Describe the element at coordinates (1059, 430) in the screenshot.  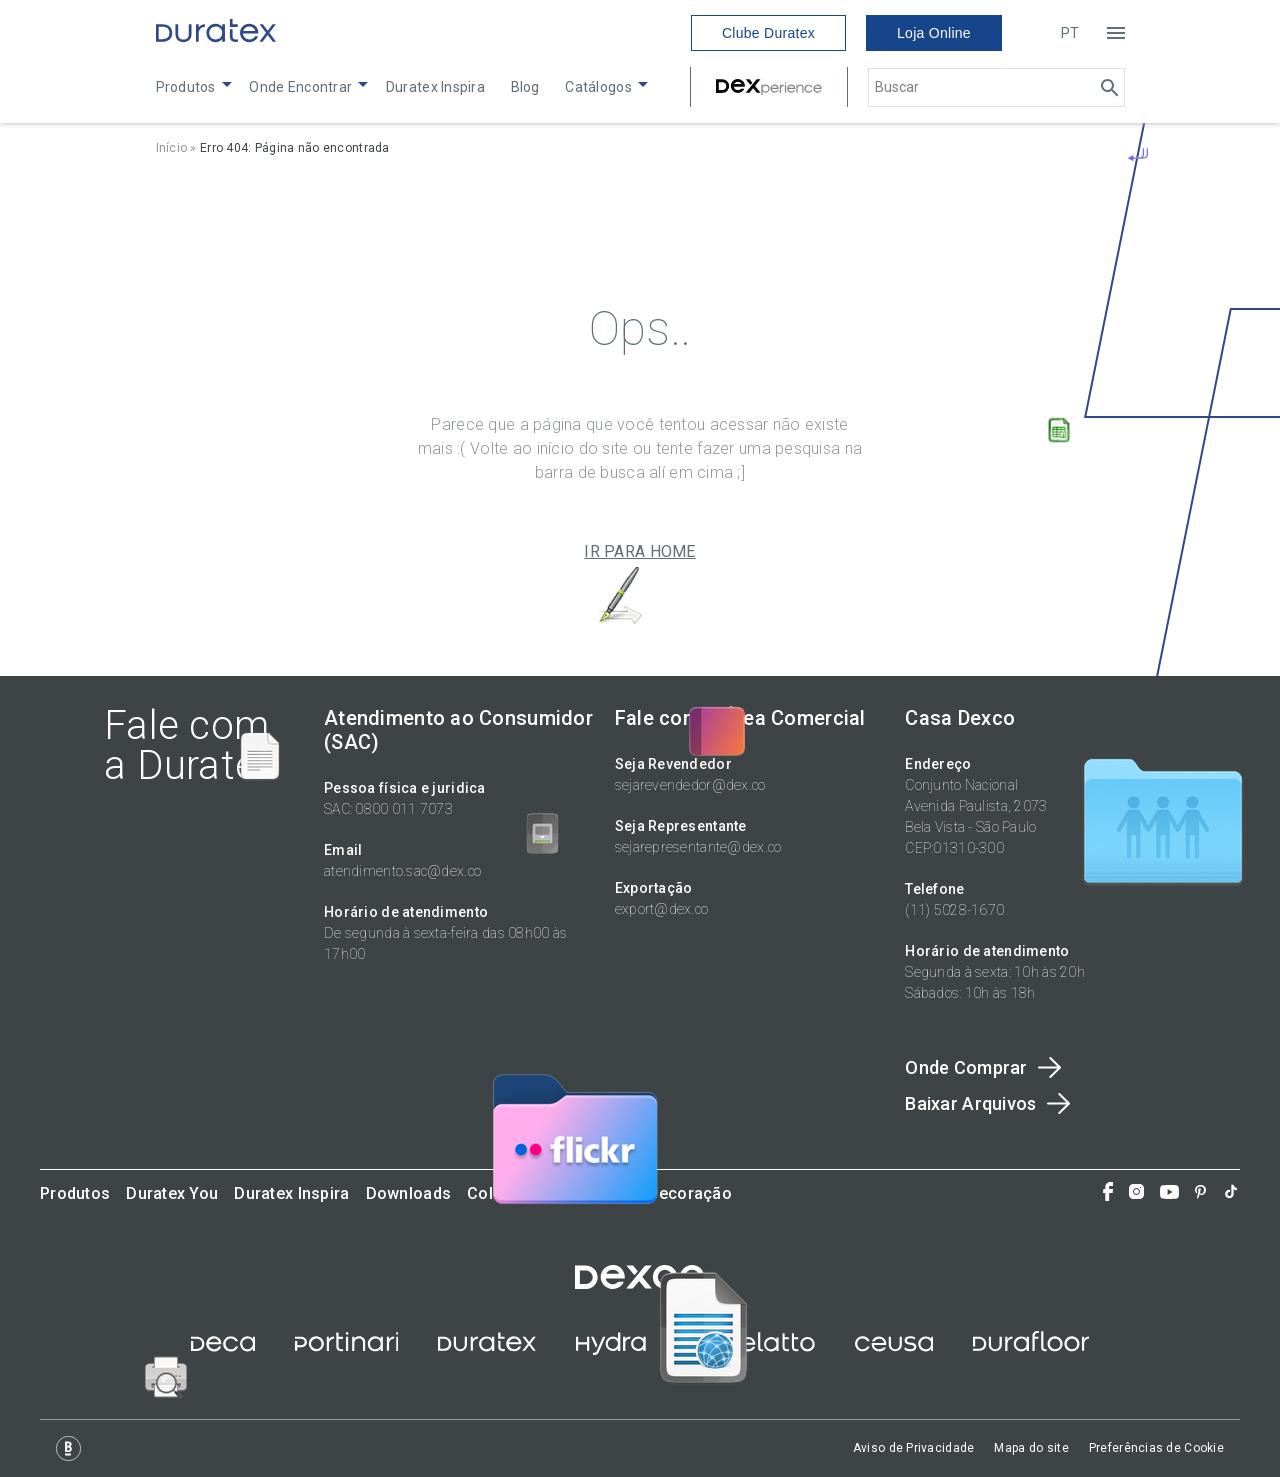
I see `open a spreadsheet template file` at that location.